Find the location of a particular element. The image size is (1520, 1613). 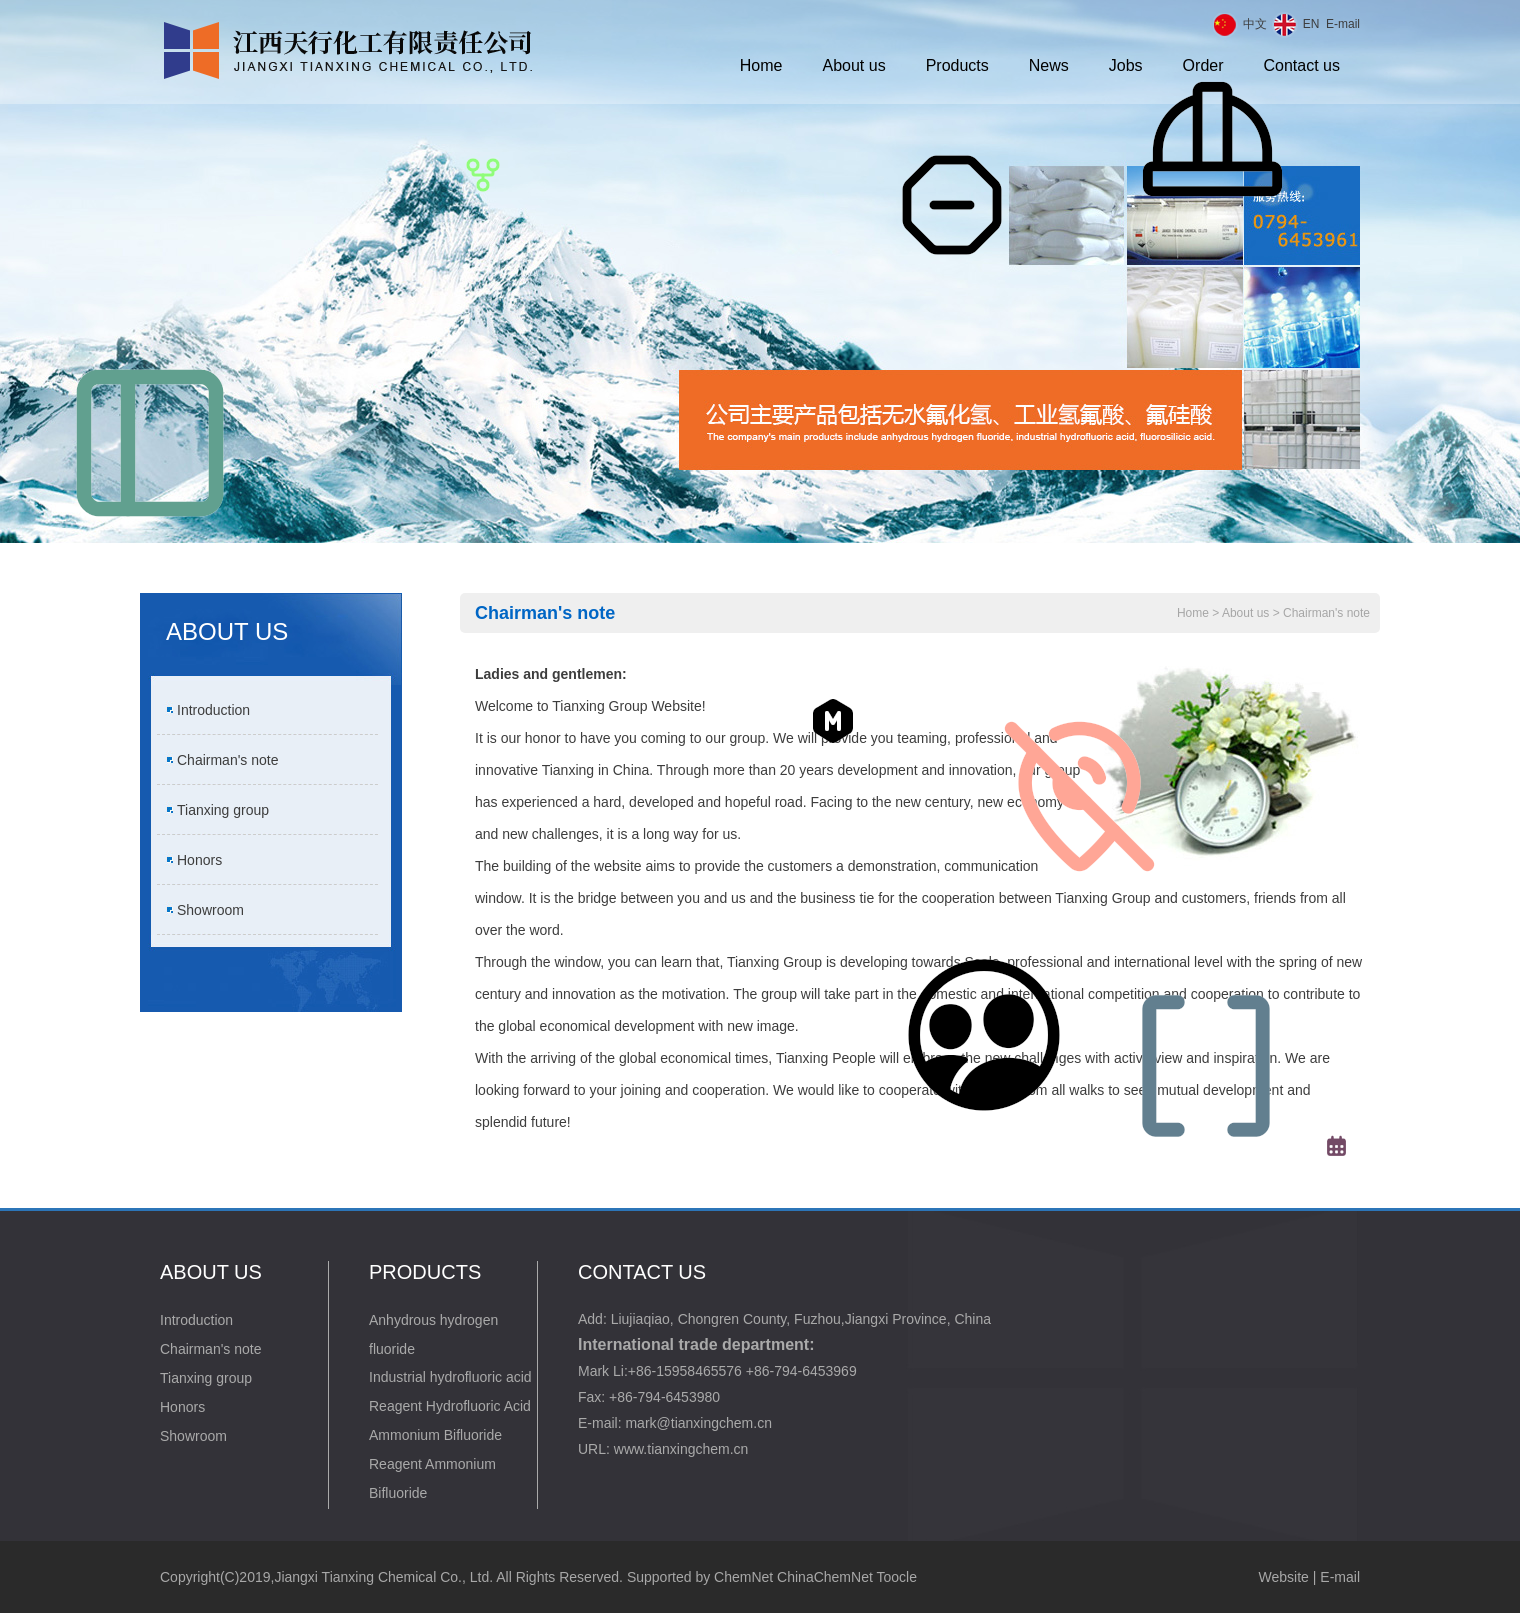

view group or team members is located at coordinates (984, 1035).